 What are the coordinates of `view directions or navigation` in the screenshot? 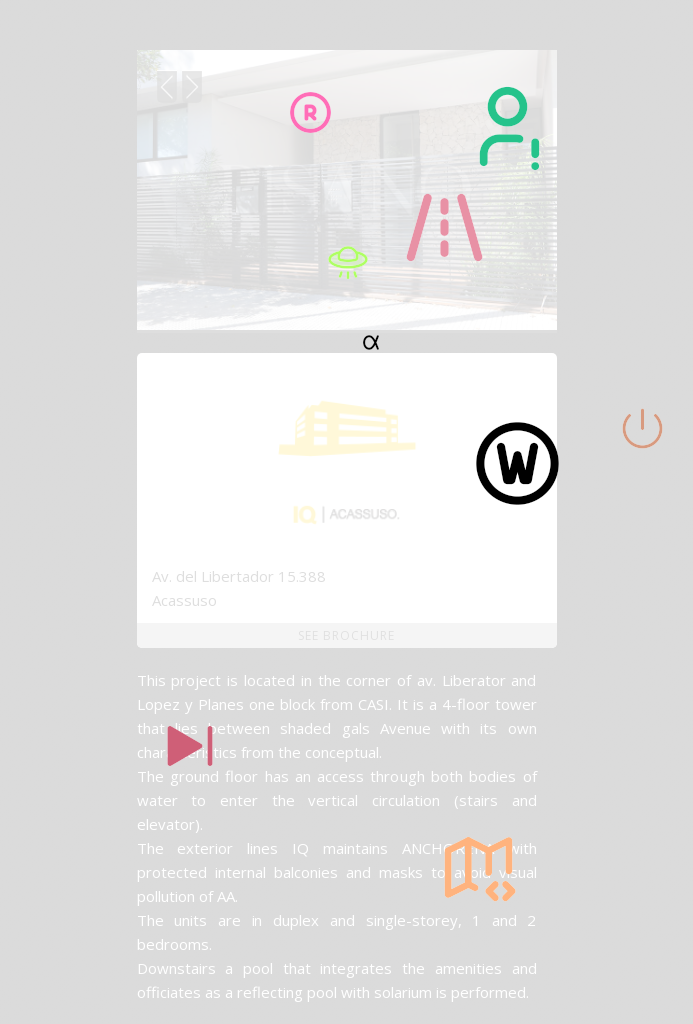 It's located at (444, 227).